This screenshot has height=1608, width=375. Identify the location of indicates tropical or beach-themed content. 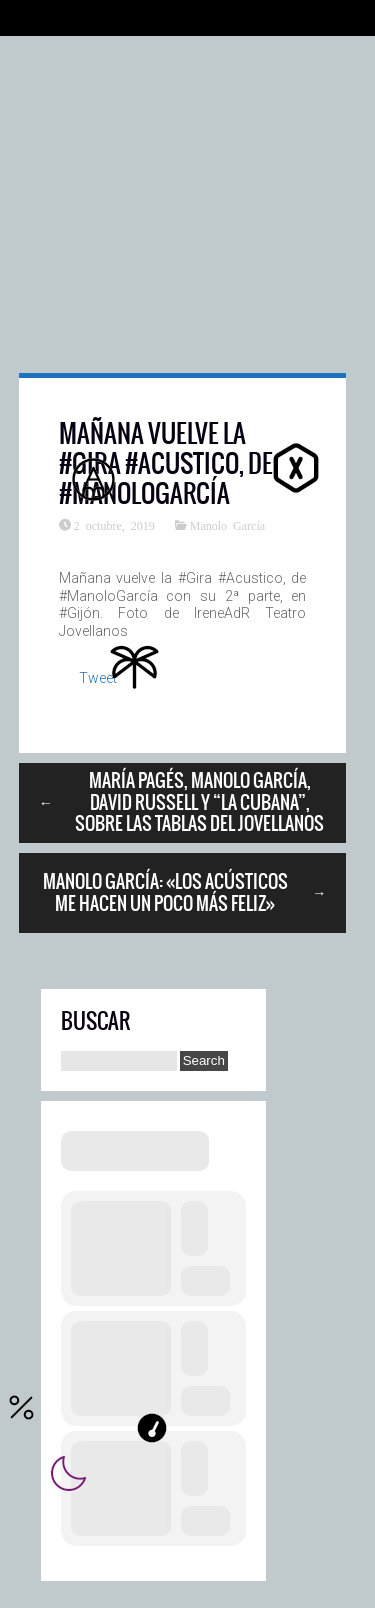
(134, 666).